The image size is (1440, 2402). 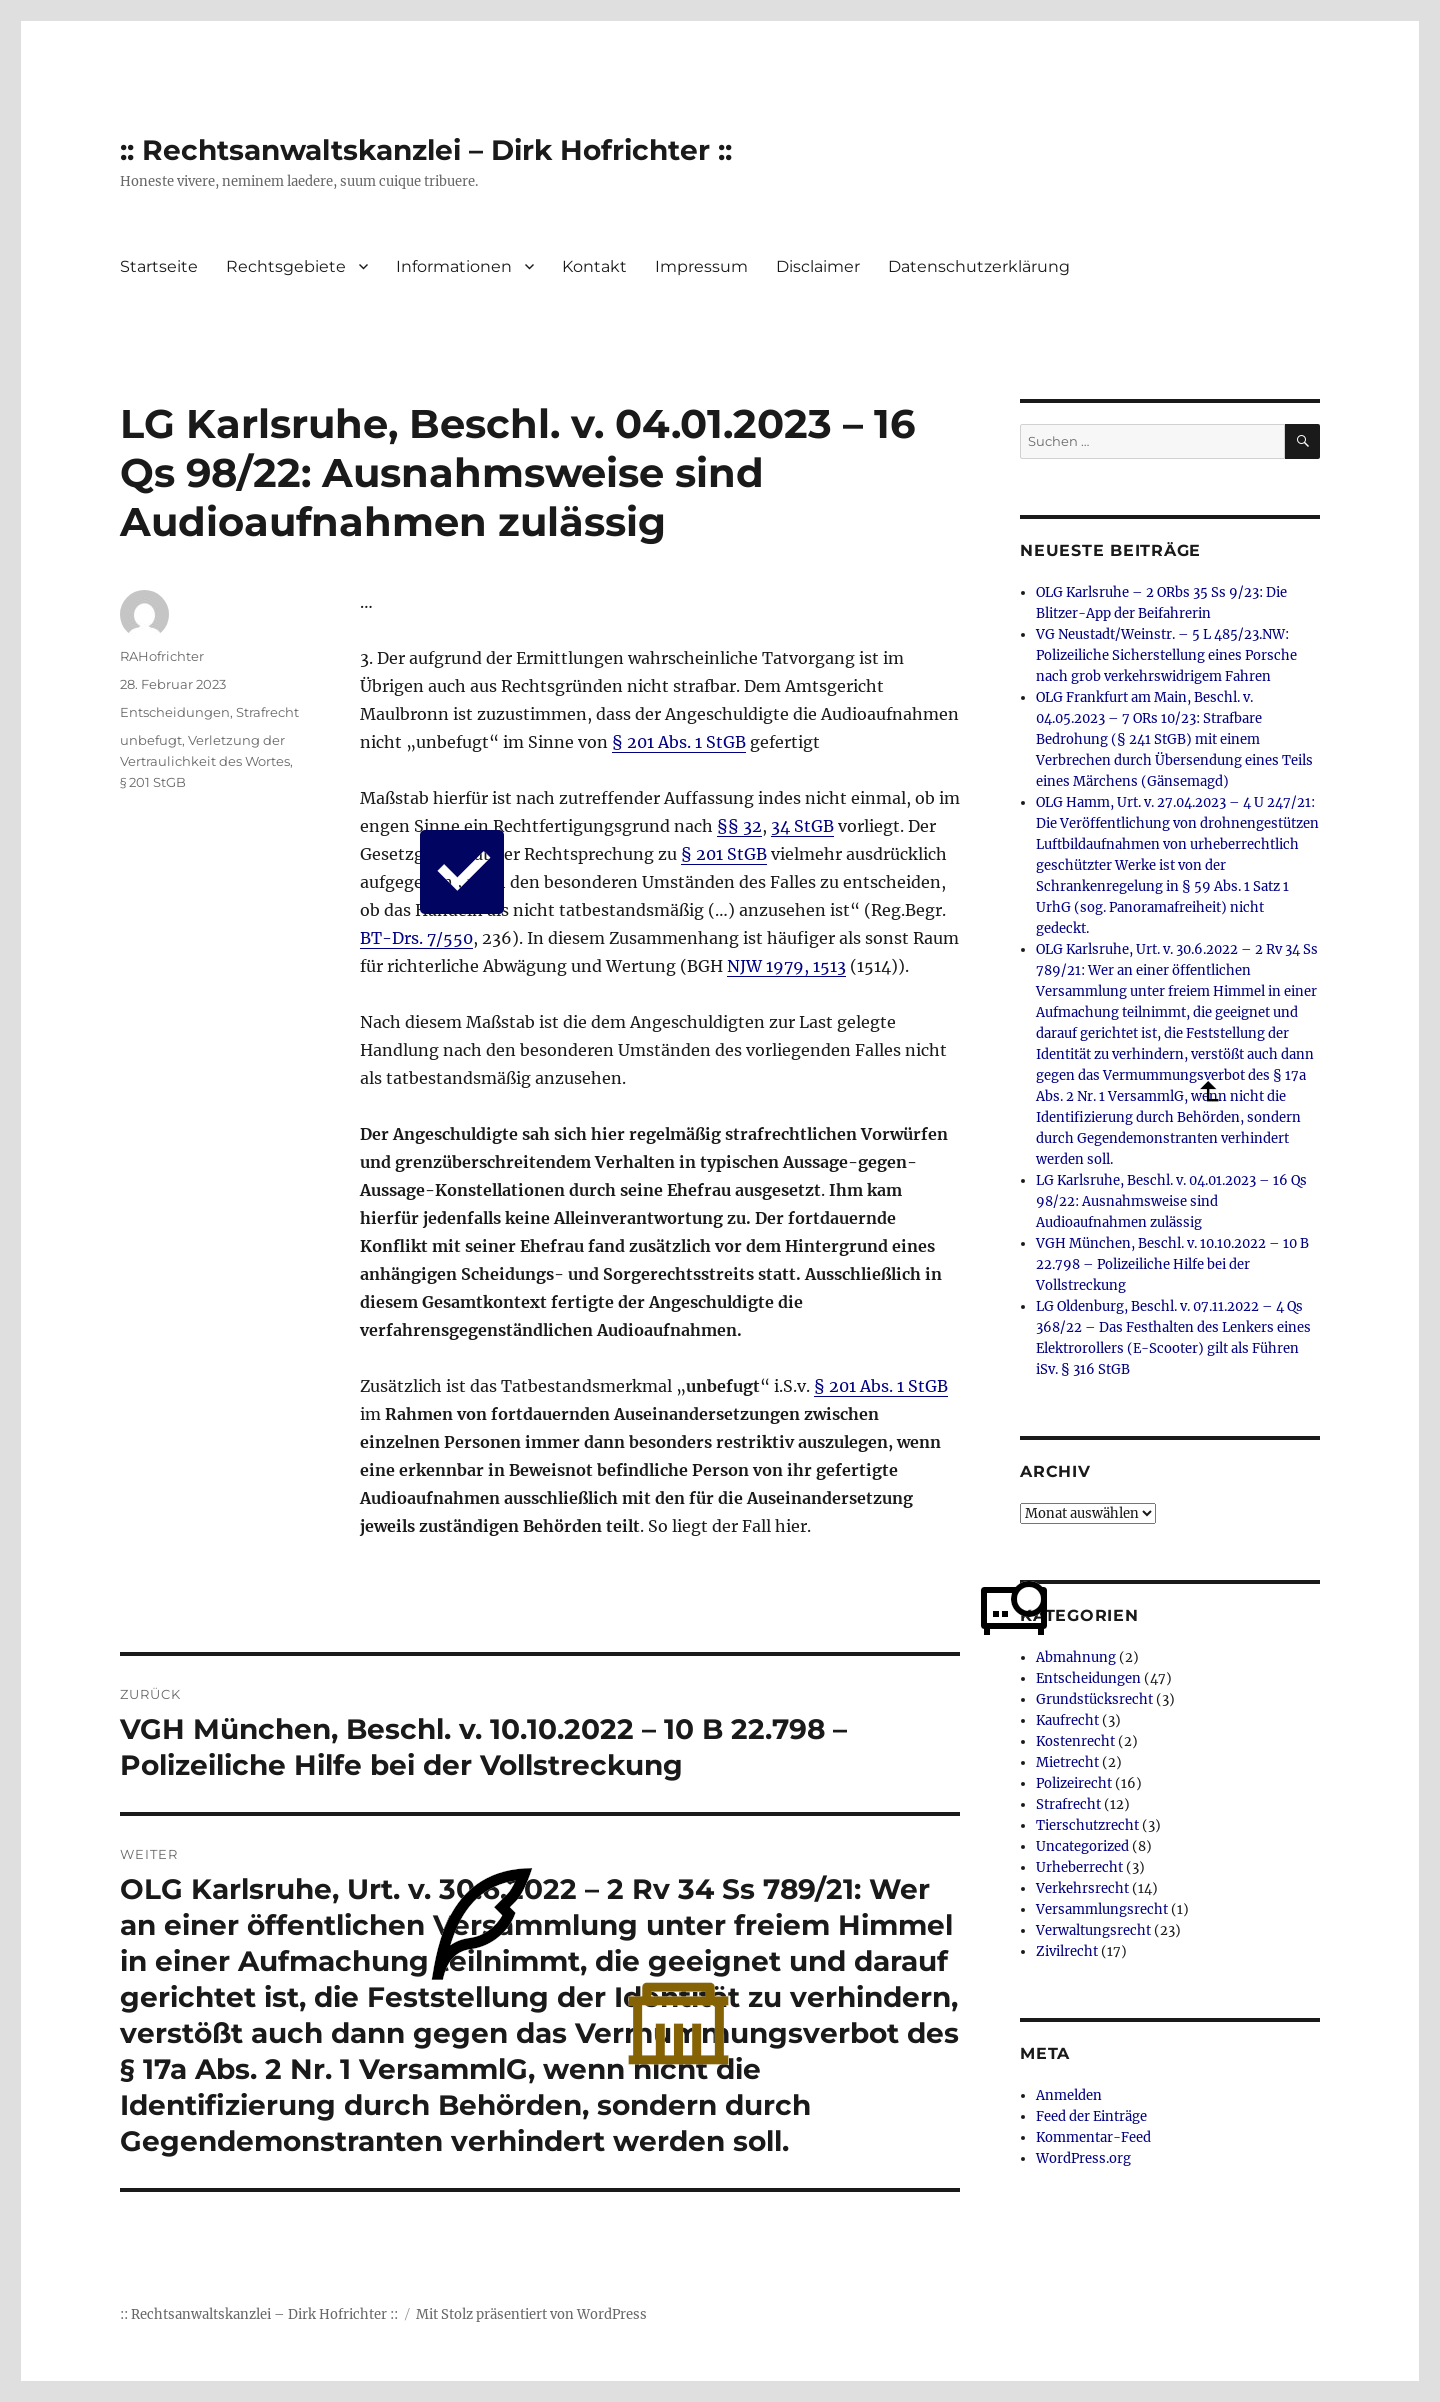 I want to click on start a presentation or slideshow, so click(x=1014, y=1608).